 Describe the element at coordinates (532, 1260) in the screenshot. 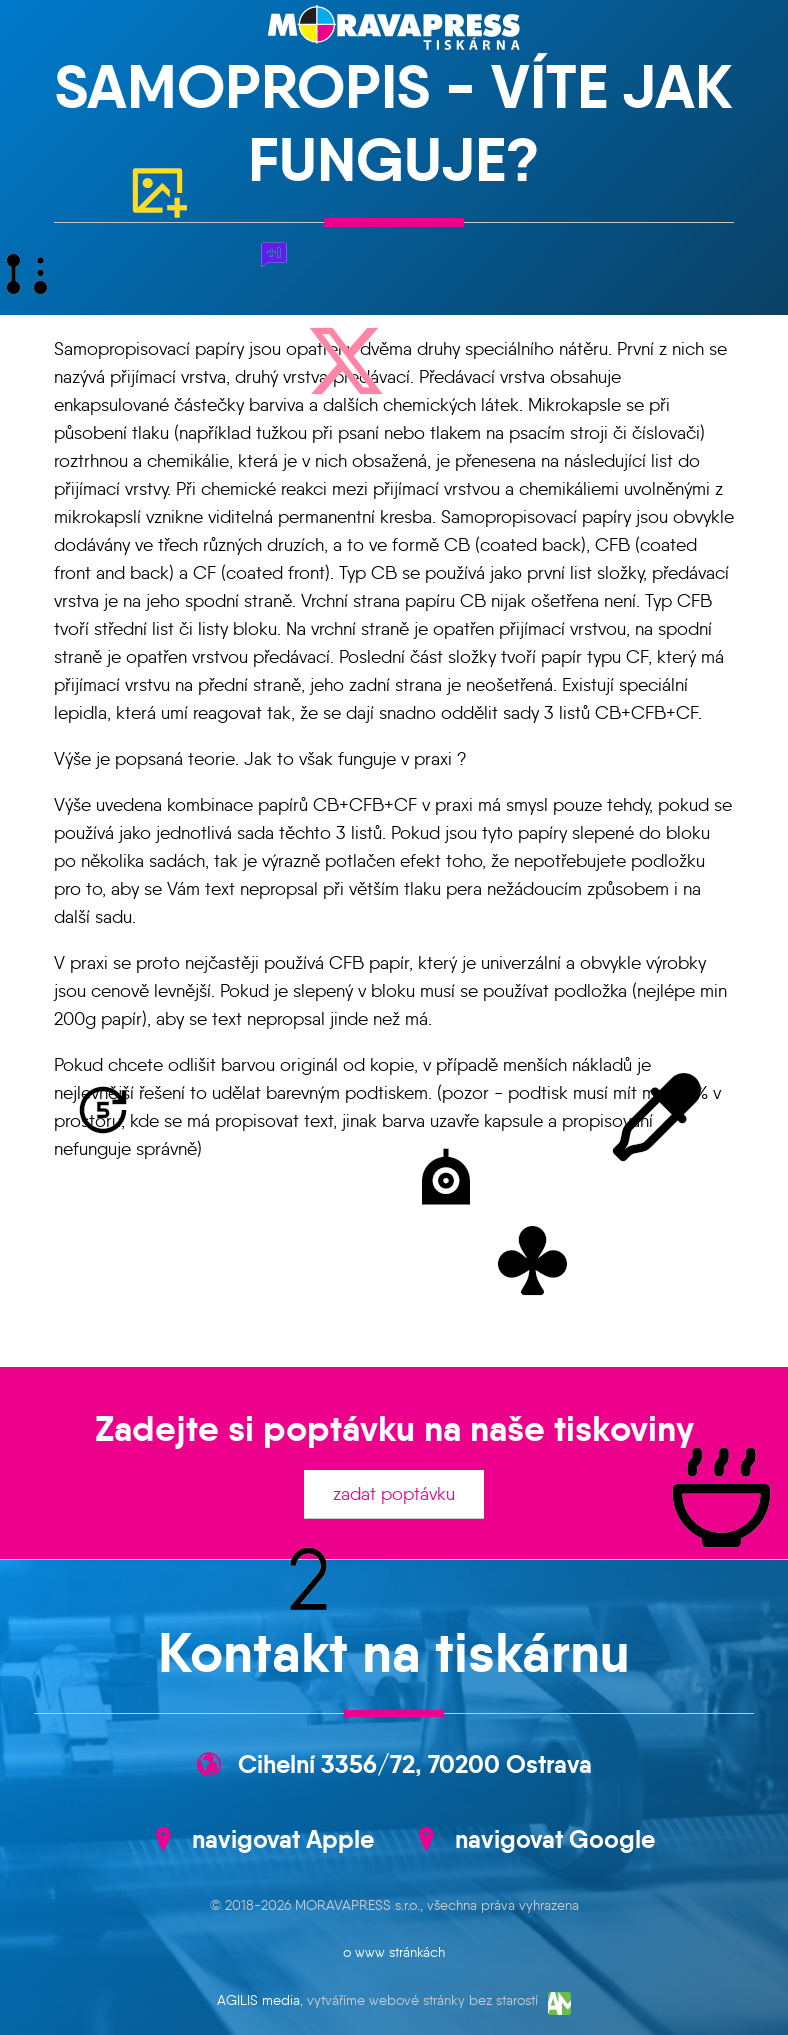

I see `represents the clubs suit in a card game app` at that location.